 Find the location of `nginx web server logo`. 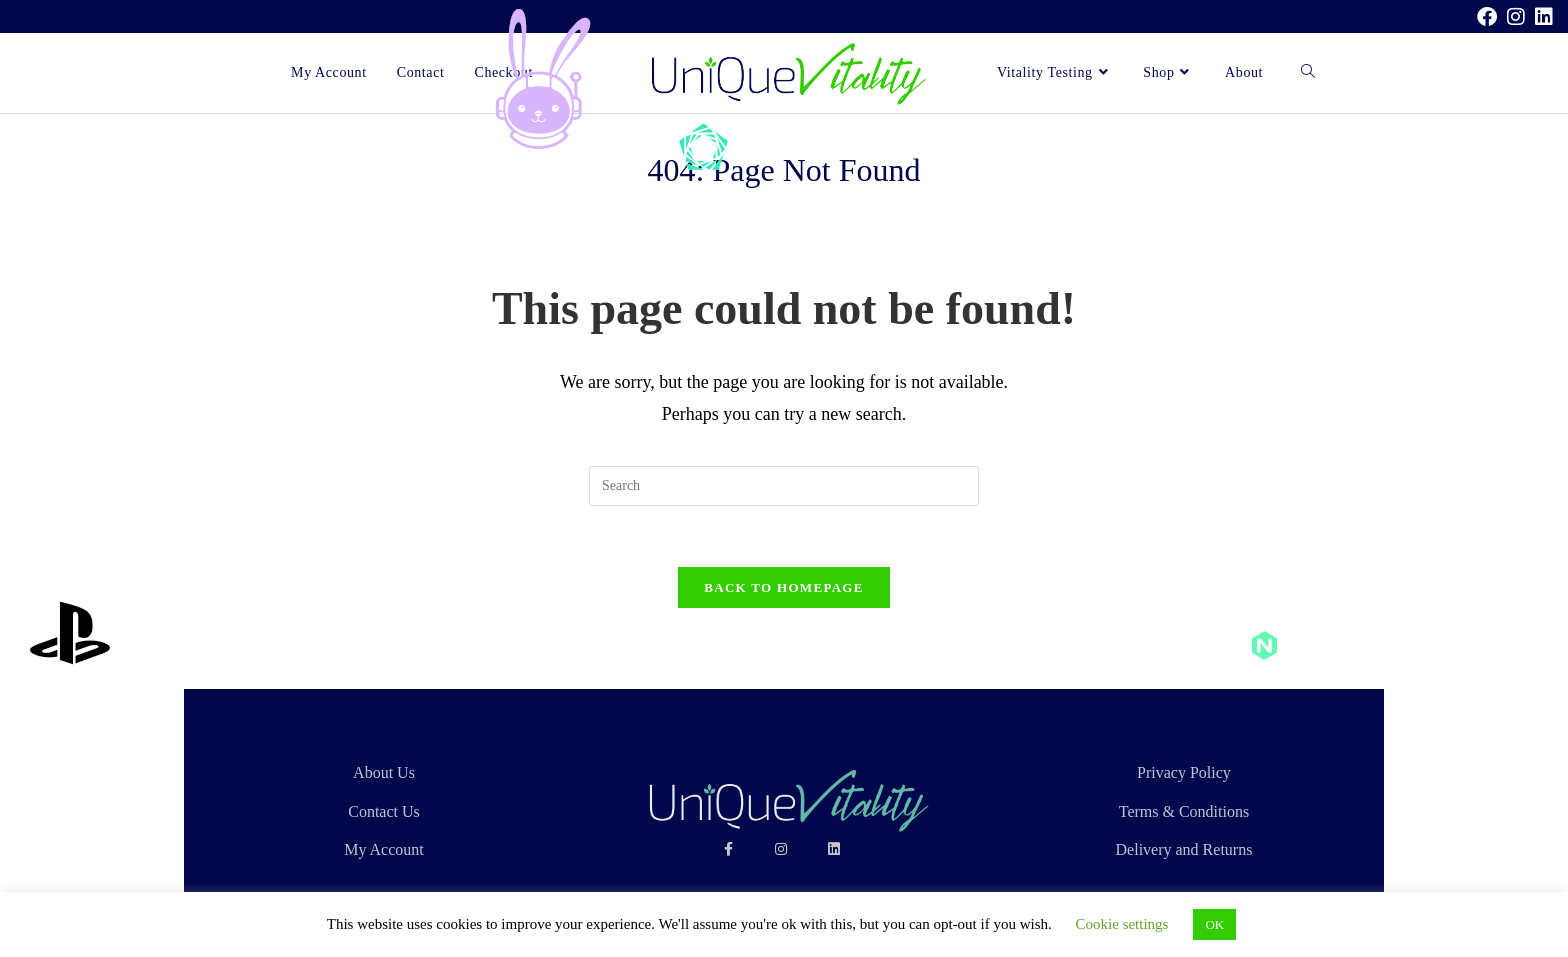

nginx web server logo is located at coordinates (1264, 645).